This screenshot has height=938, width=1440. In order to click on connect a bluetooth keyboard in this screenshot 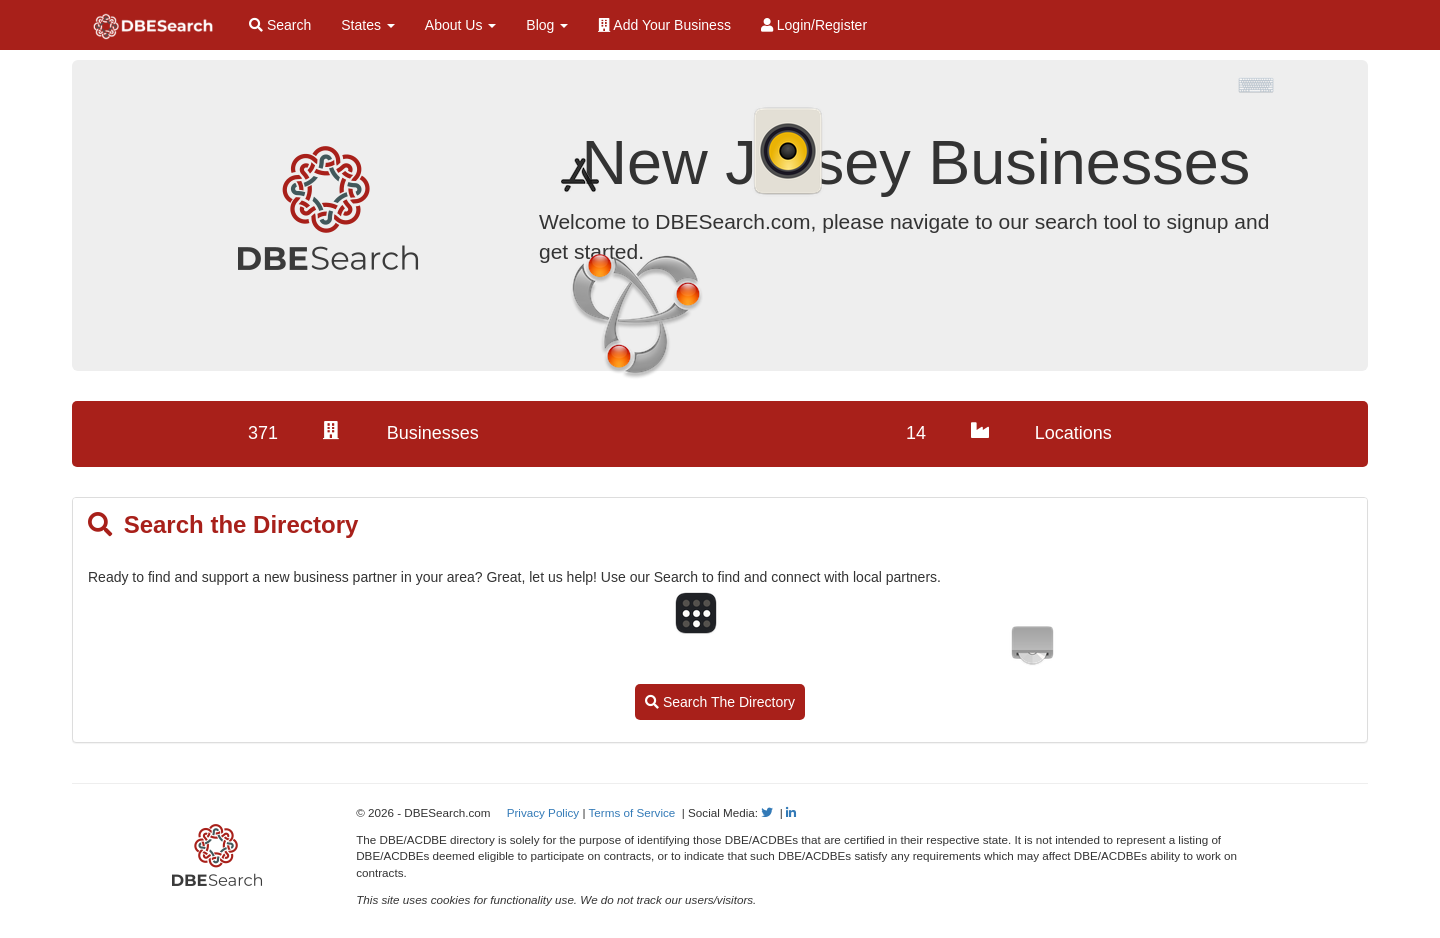, I will do `click(1256, 85)`.